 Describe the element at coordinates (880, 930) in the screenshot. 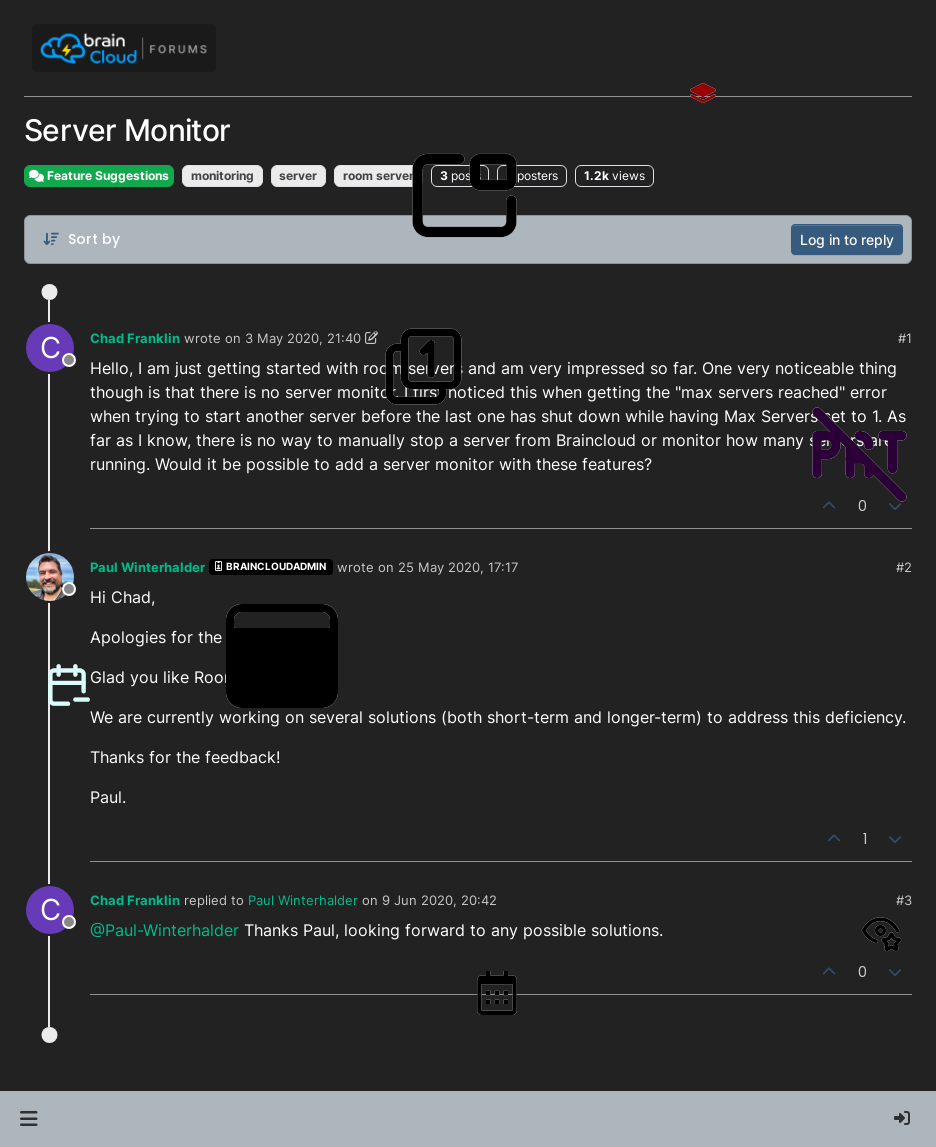

I see `add to favorites or watchlist` at that location.